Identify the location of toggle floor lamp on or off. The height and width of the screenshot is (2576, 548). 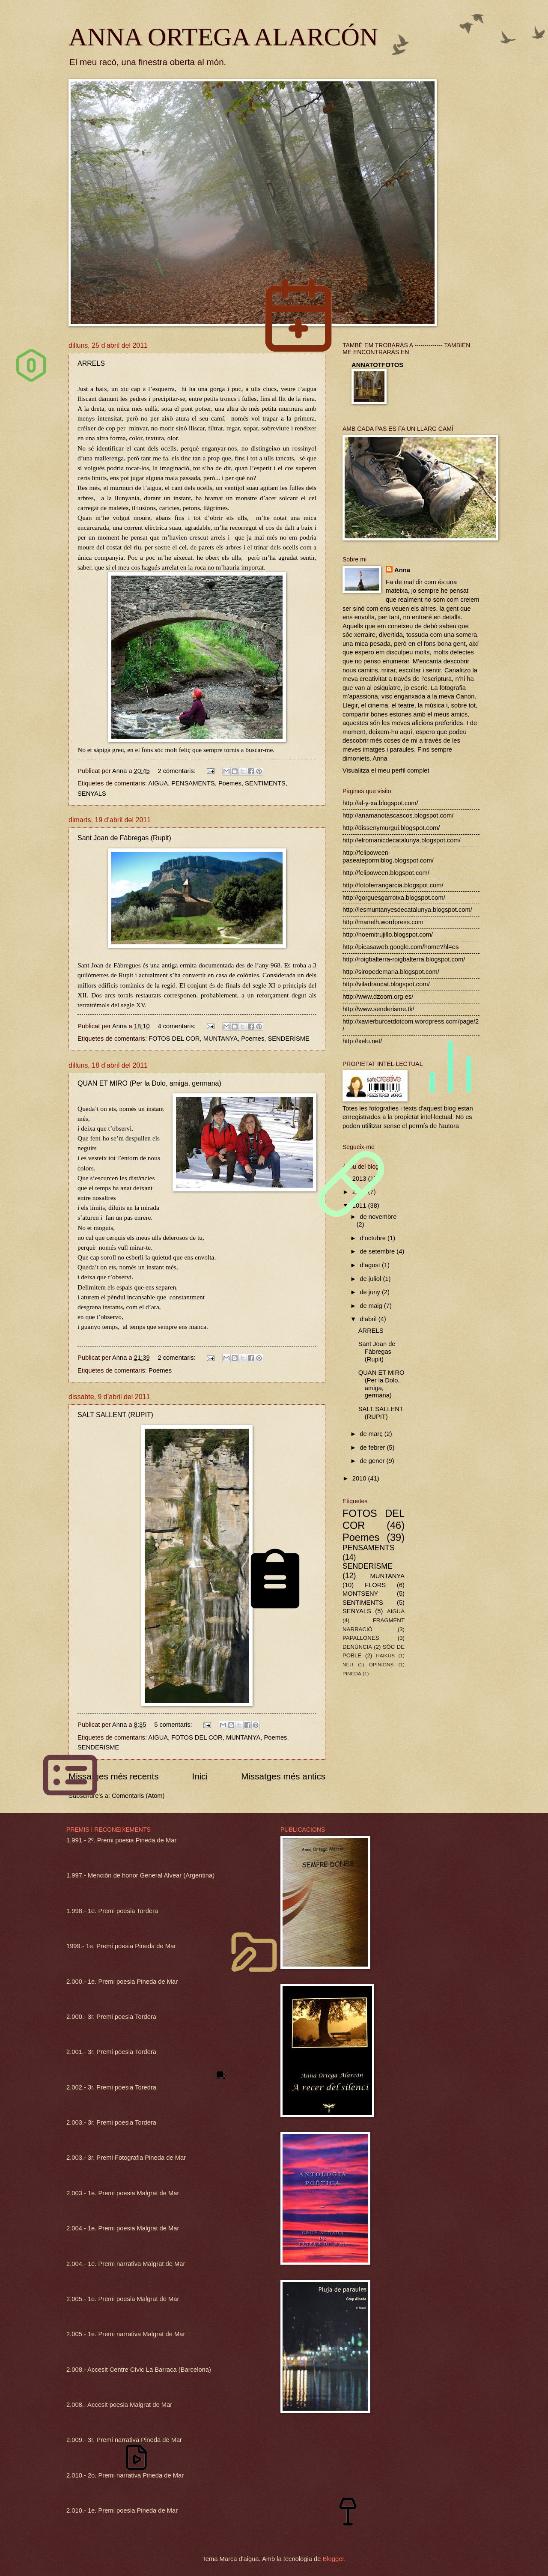
(348, 2511).